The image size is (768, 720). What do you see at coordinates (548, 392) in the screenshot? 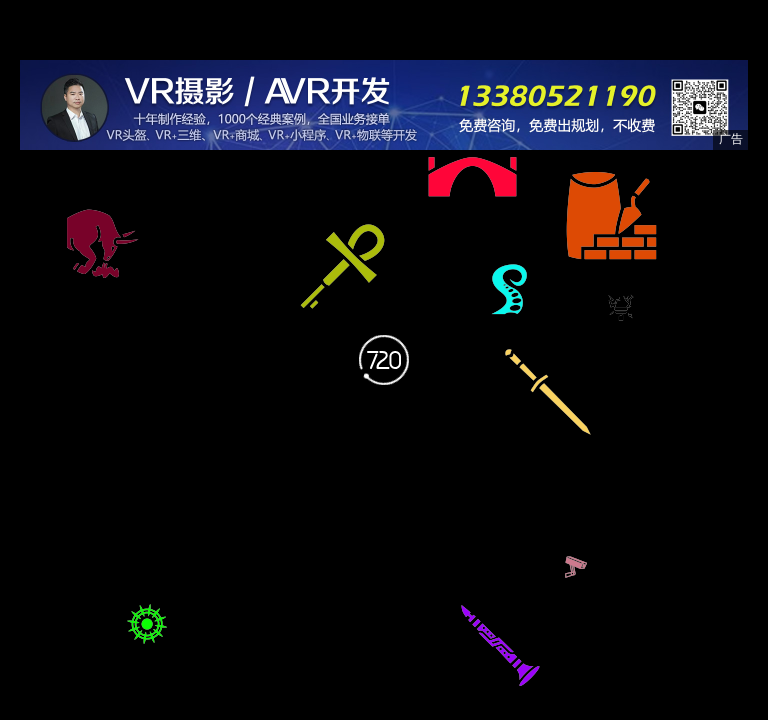
I see `equip a two-handed sword weapon` at bounding box center [548, 392].